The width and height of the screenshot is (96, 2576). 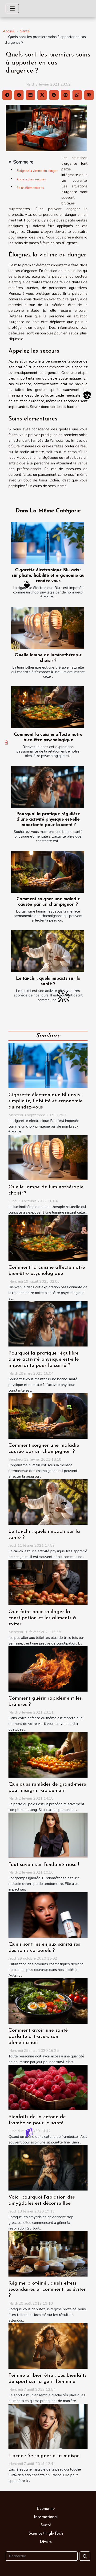 I want to click on indicates a favorite or loved item, so click(x=63, y=996).